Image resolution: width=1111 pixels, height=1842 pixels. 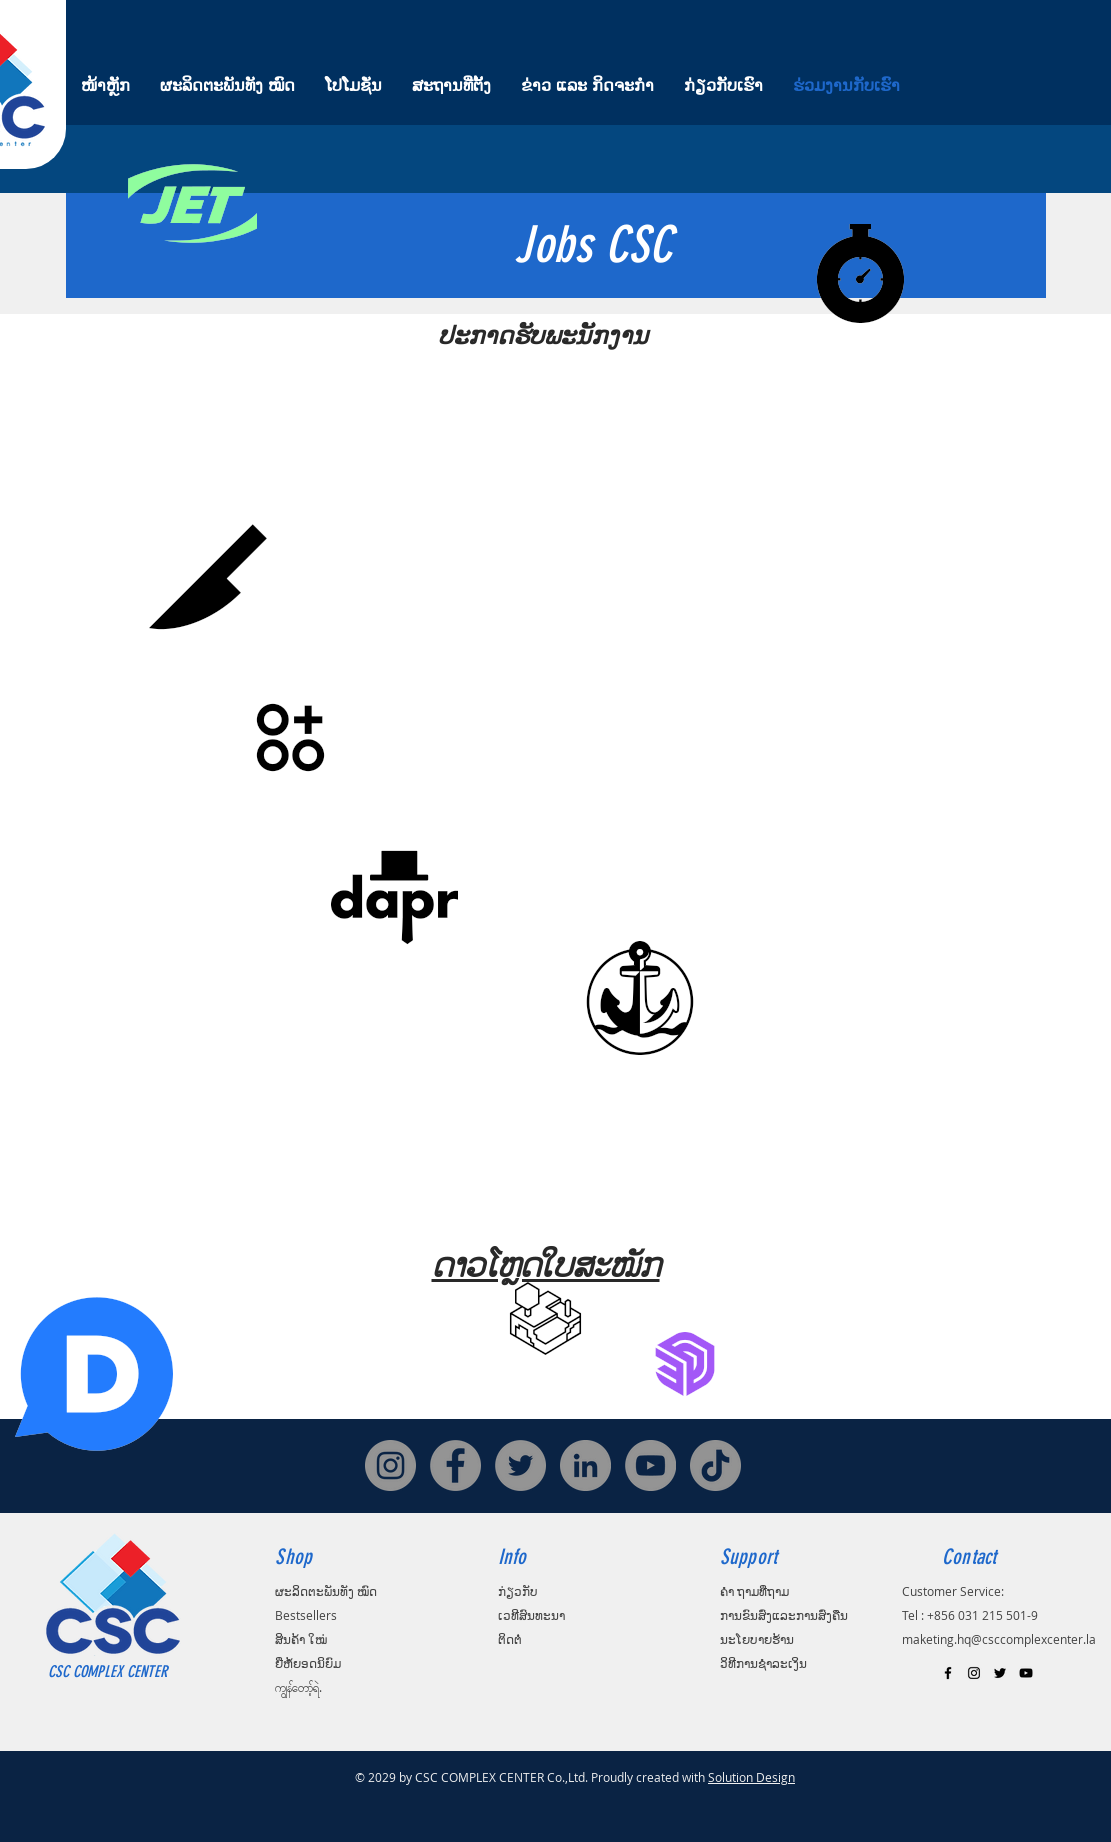 I want to click on open SketchUp 3D modeling application, so click(x=685, y=1364).